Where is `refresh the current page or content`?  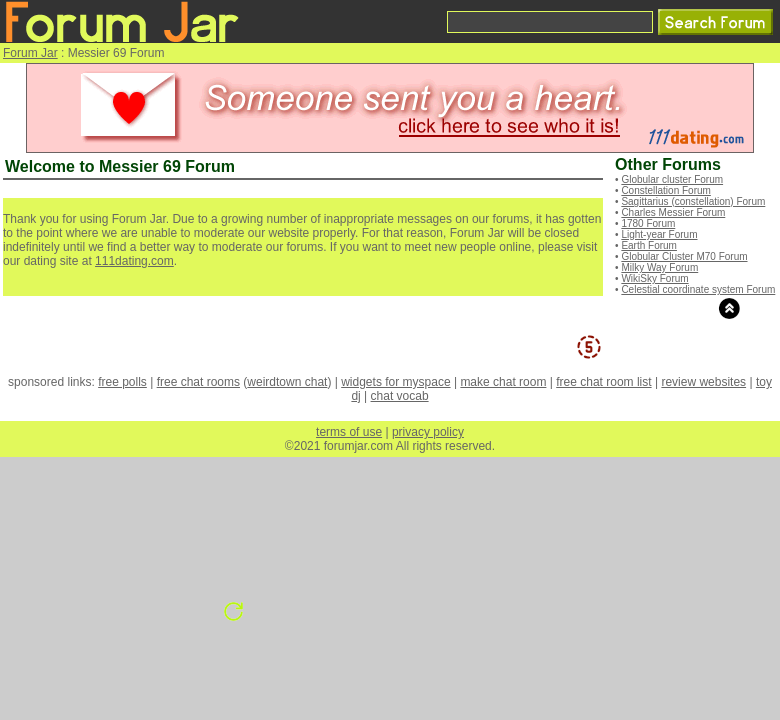
refresh the current page or content is located at coordinates (233, 611).